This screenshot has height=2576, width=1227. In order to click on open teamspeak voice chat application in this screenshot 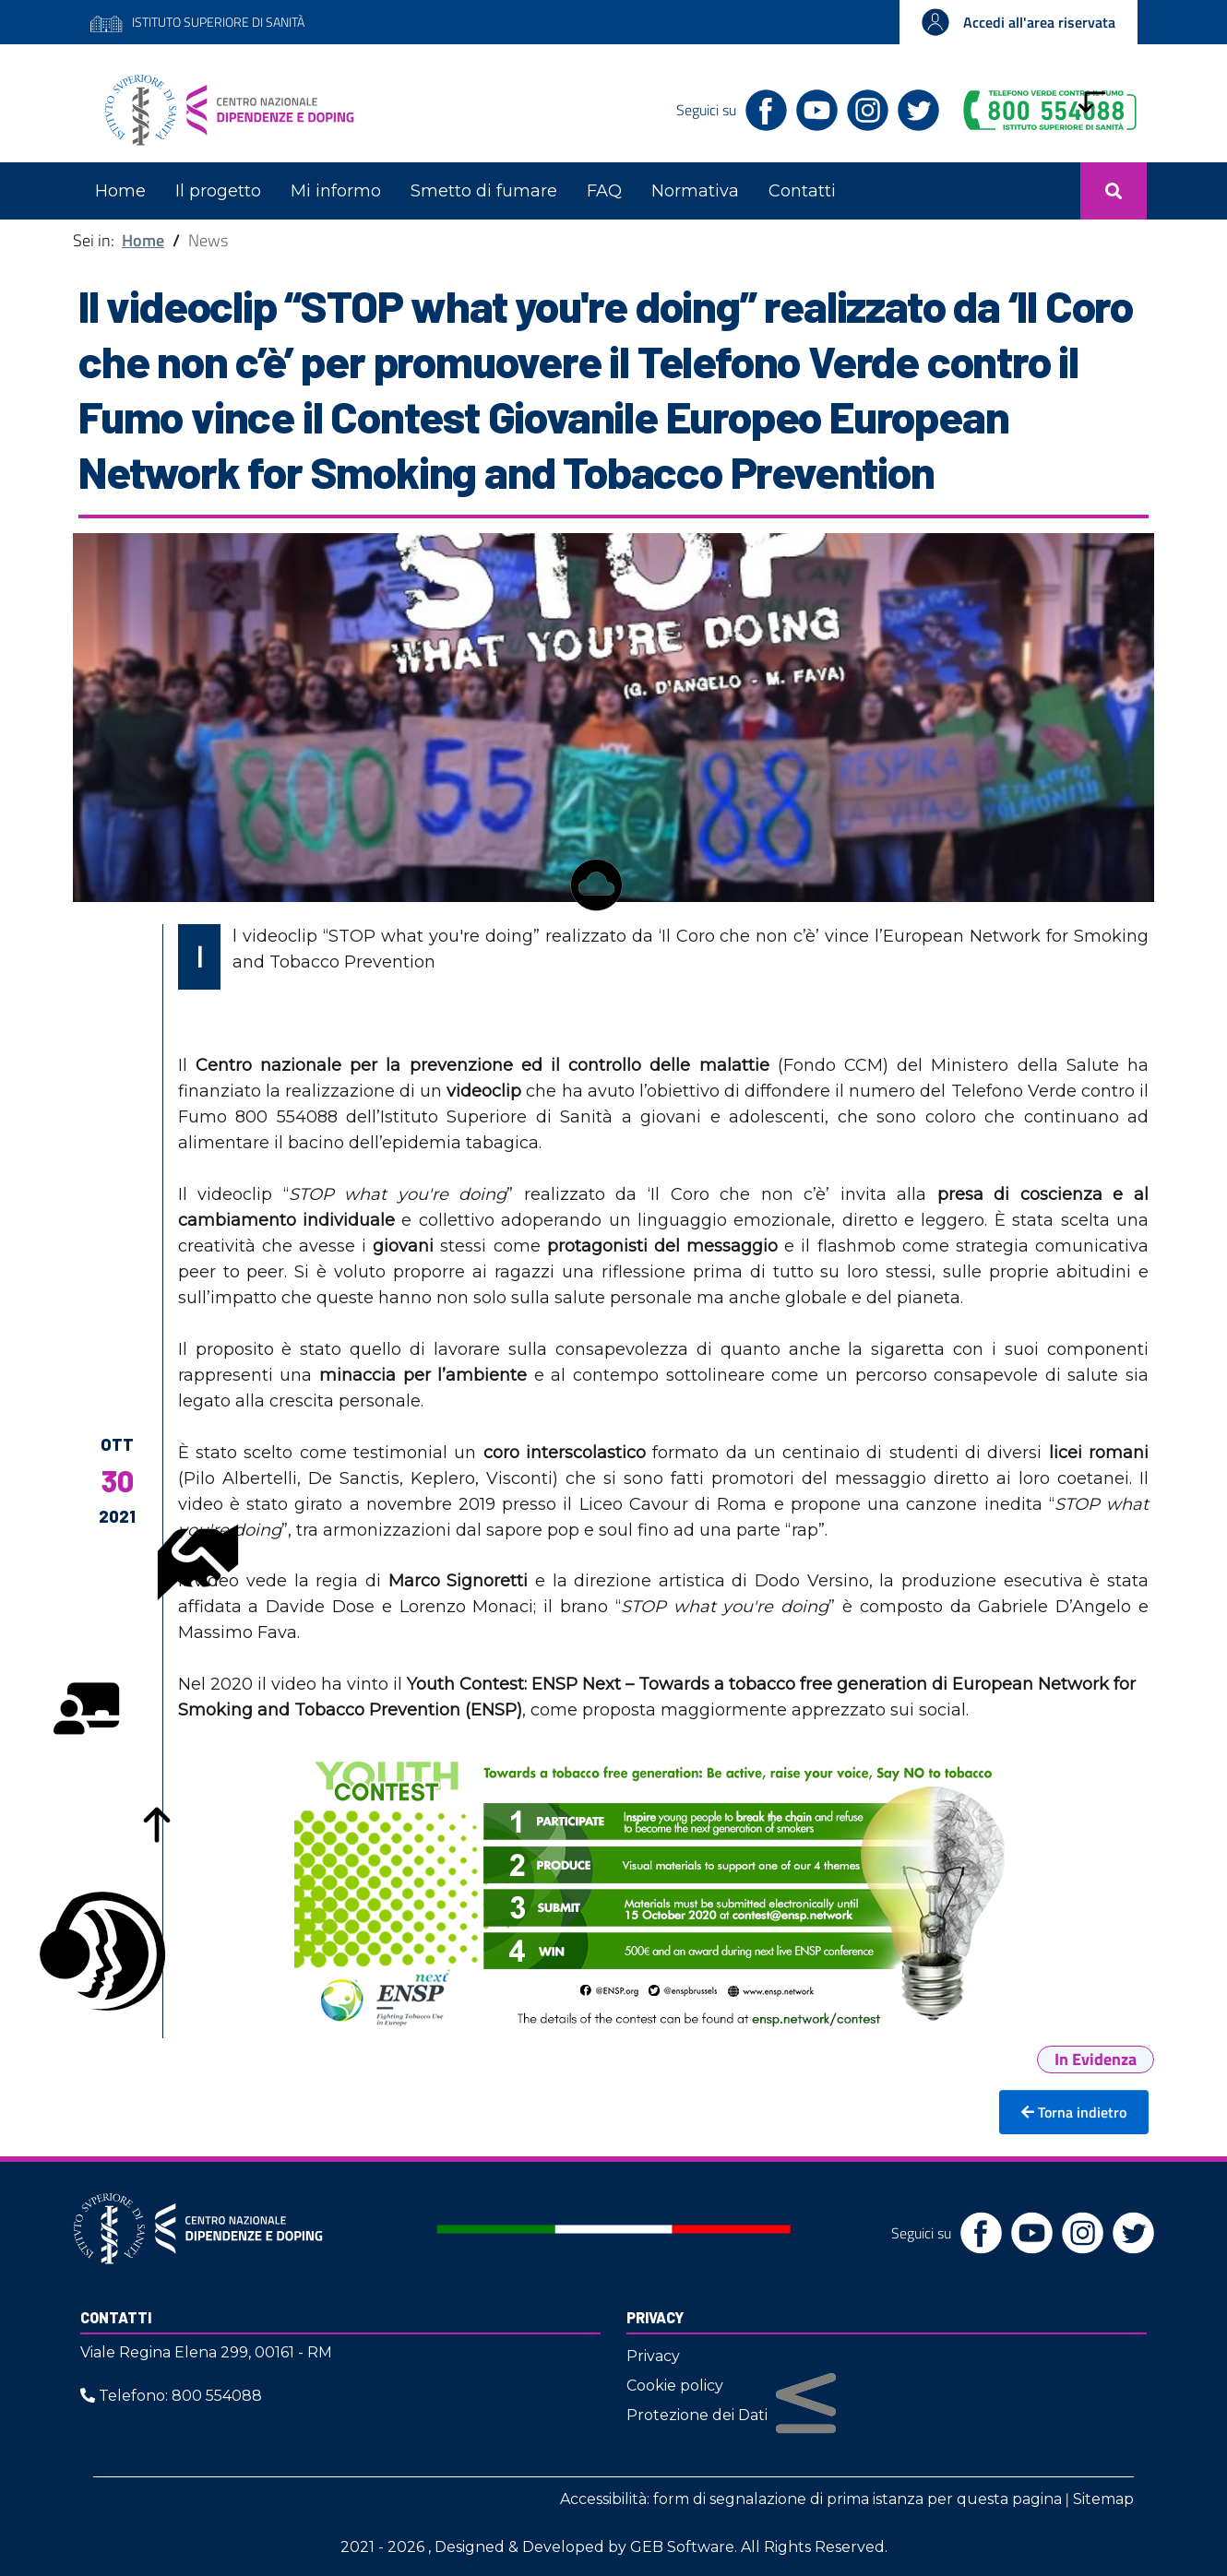, I will do `click(102, 1951)`.